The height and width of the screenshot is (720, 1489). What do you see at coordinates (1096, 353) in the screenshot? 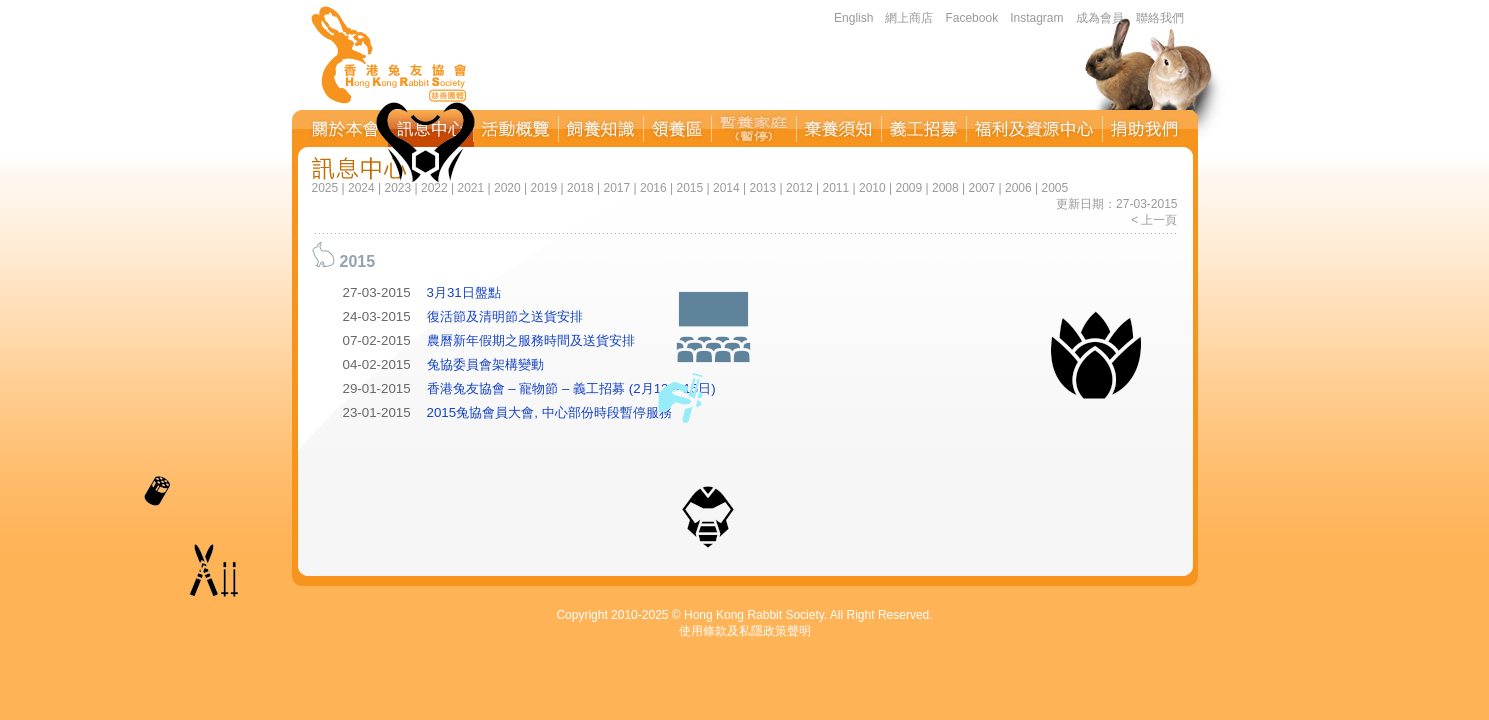
I see `access meditation or mindfulness features` at bounding box center [1096, 353].